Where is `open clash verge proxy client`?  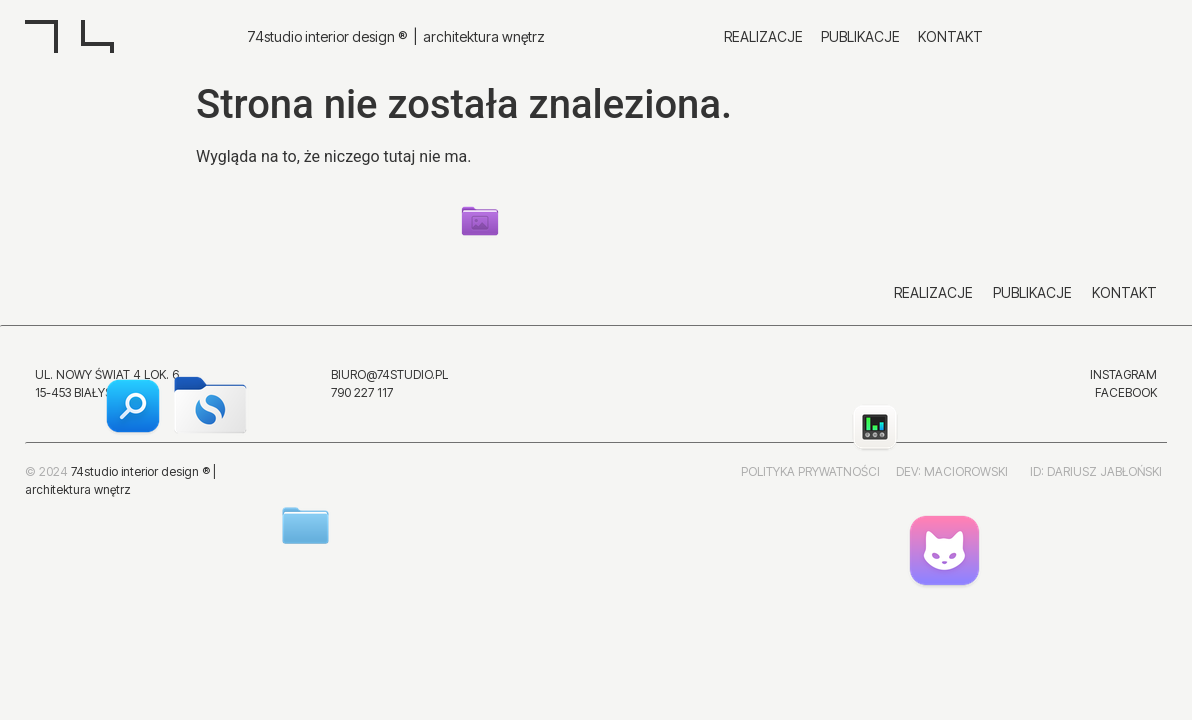 open clash verge proxy client is located at coordinates (944, 550).